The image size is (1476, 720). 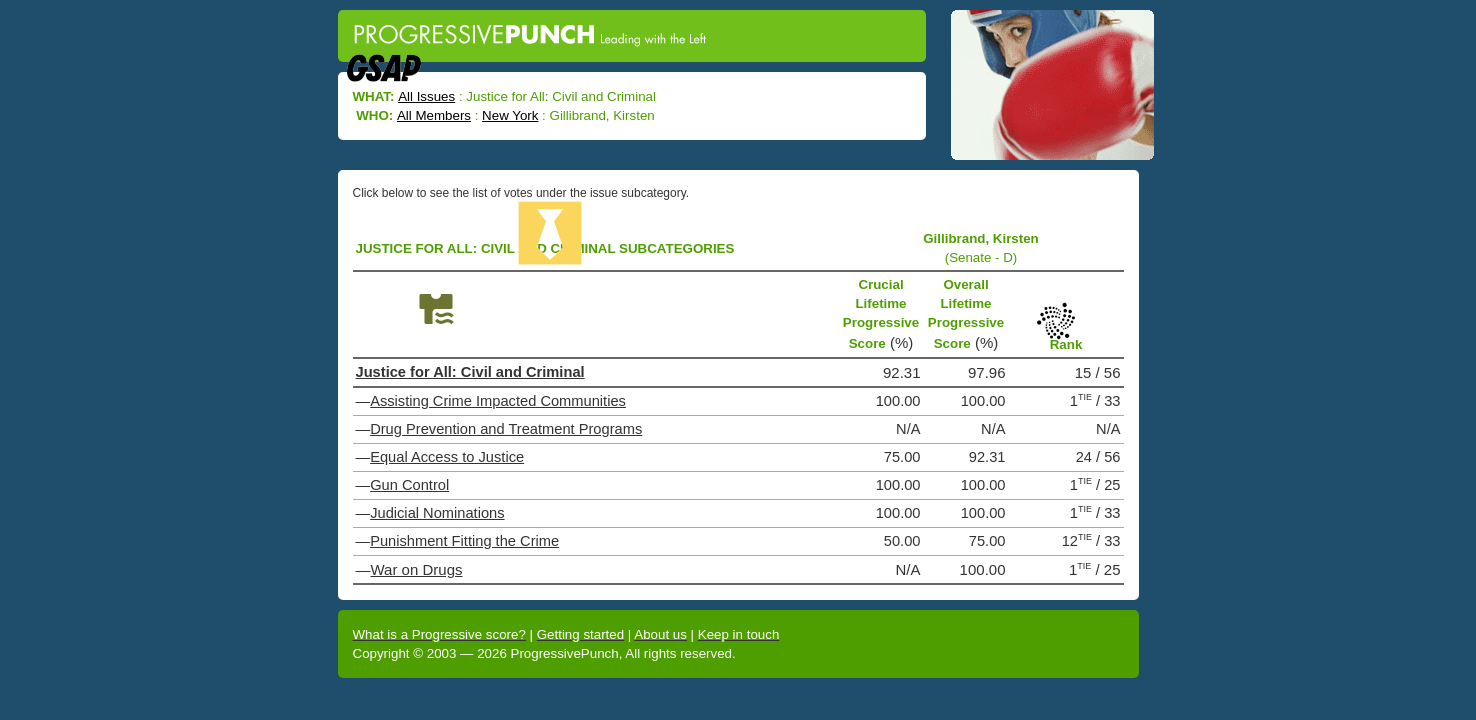 I want to click on black tie formal wear or dress code indicator, so click(x=550, y=233).